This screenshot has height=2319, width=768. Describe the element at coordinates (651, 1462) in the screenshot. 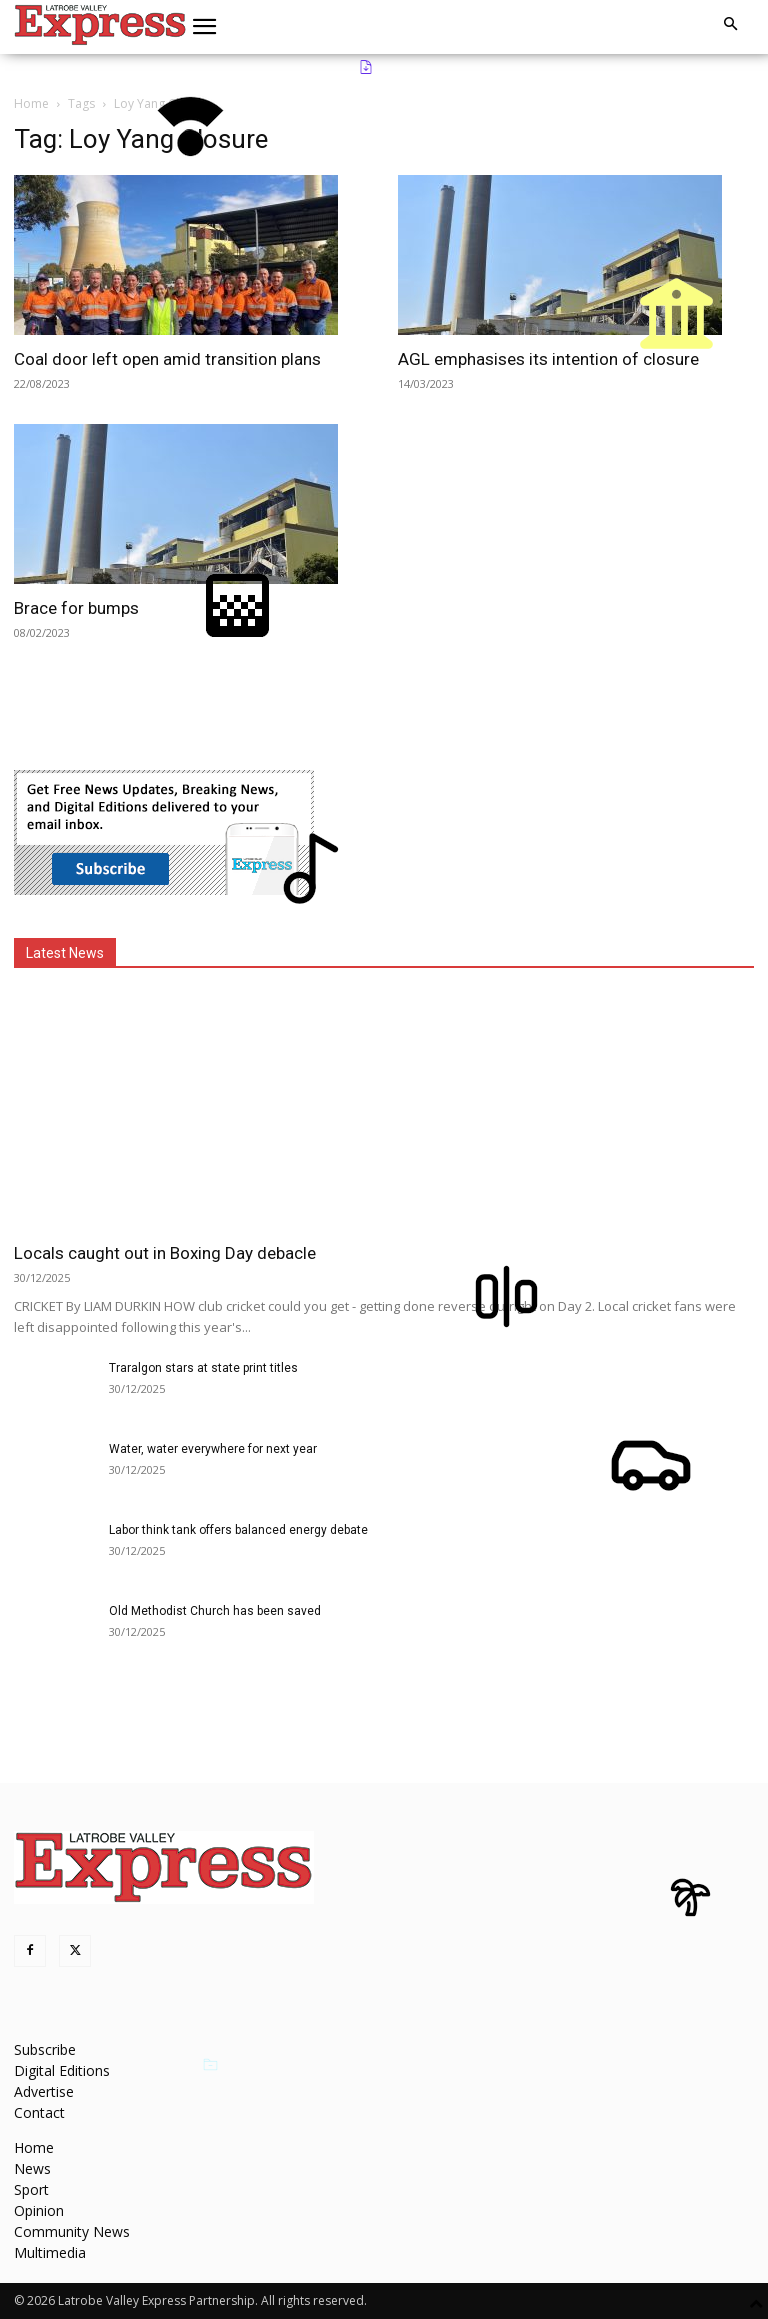

I see `access vehicle or driving settings` at that location.